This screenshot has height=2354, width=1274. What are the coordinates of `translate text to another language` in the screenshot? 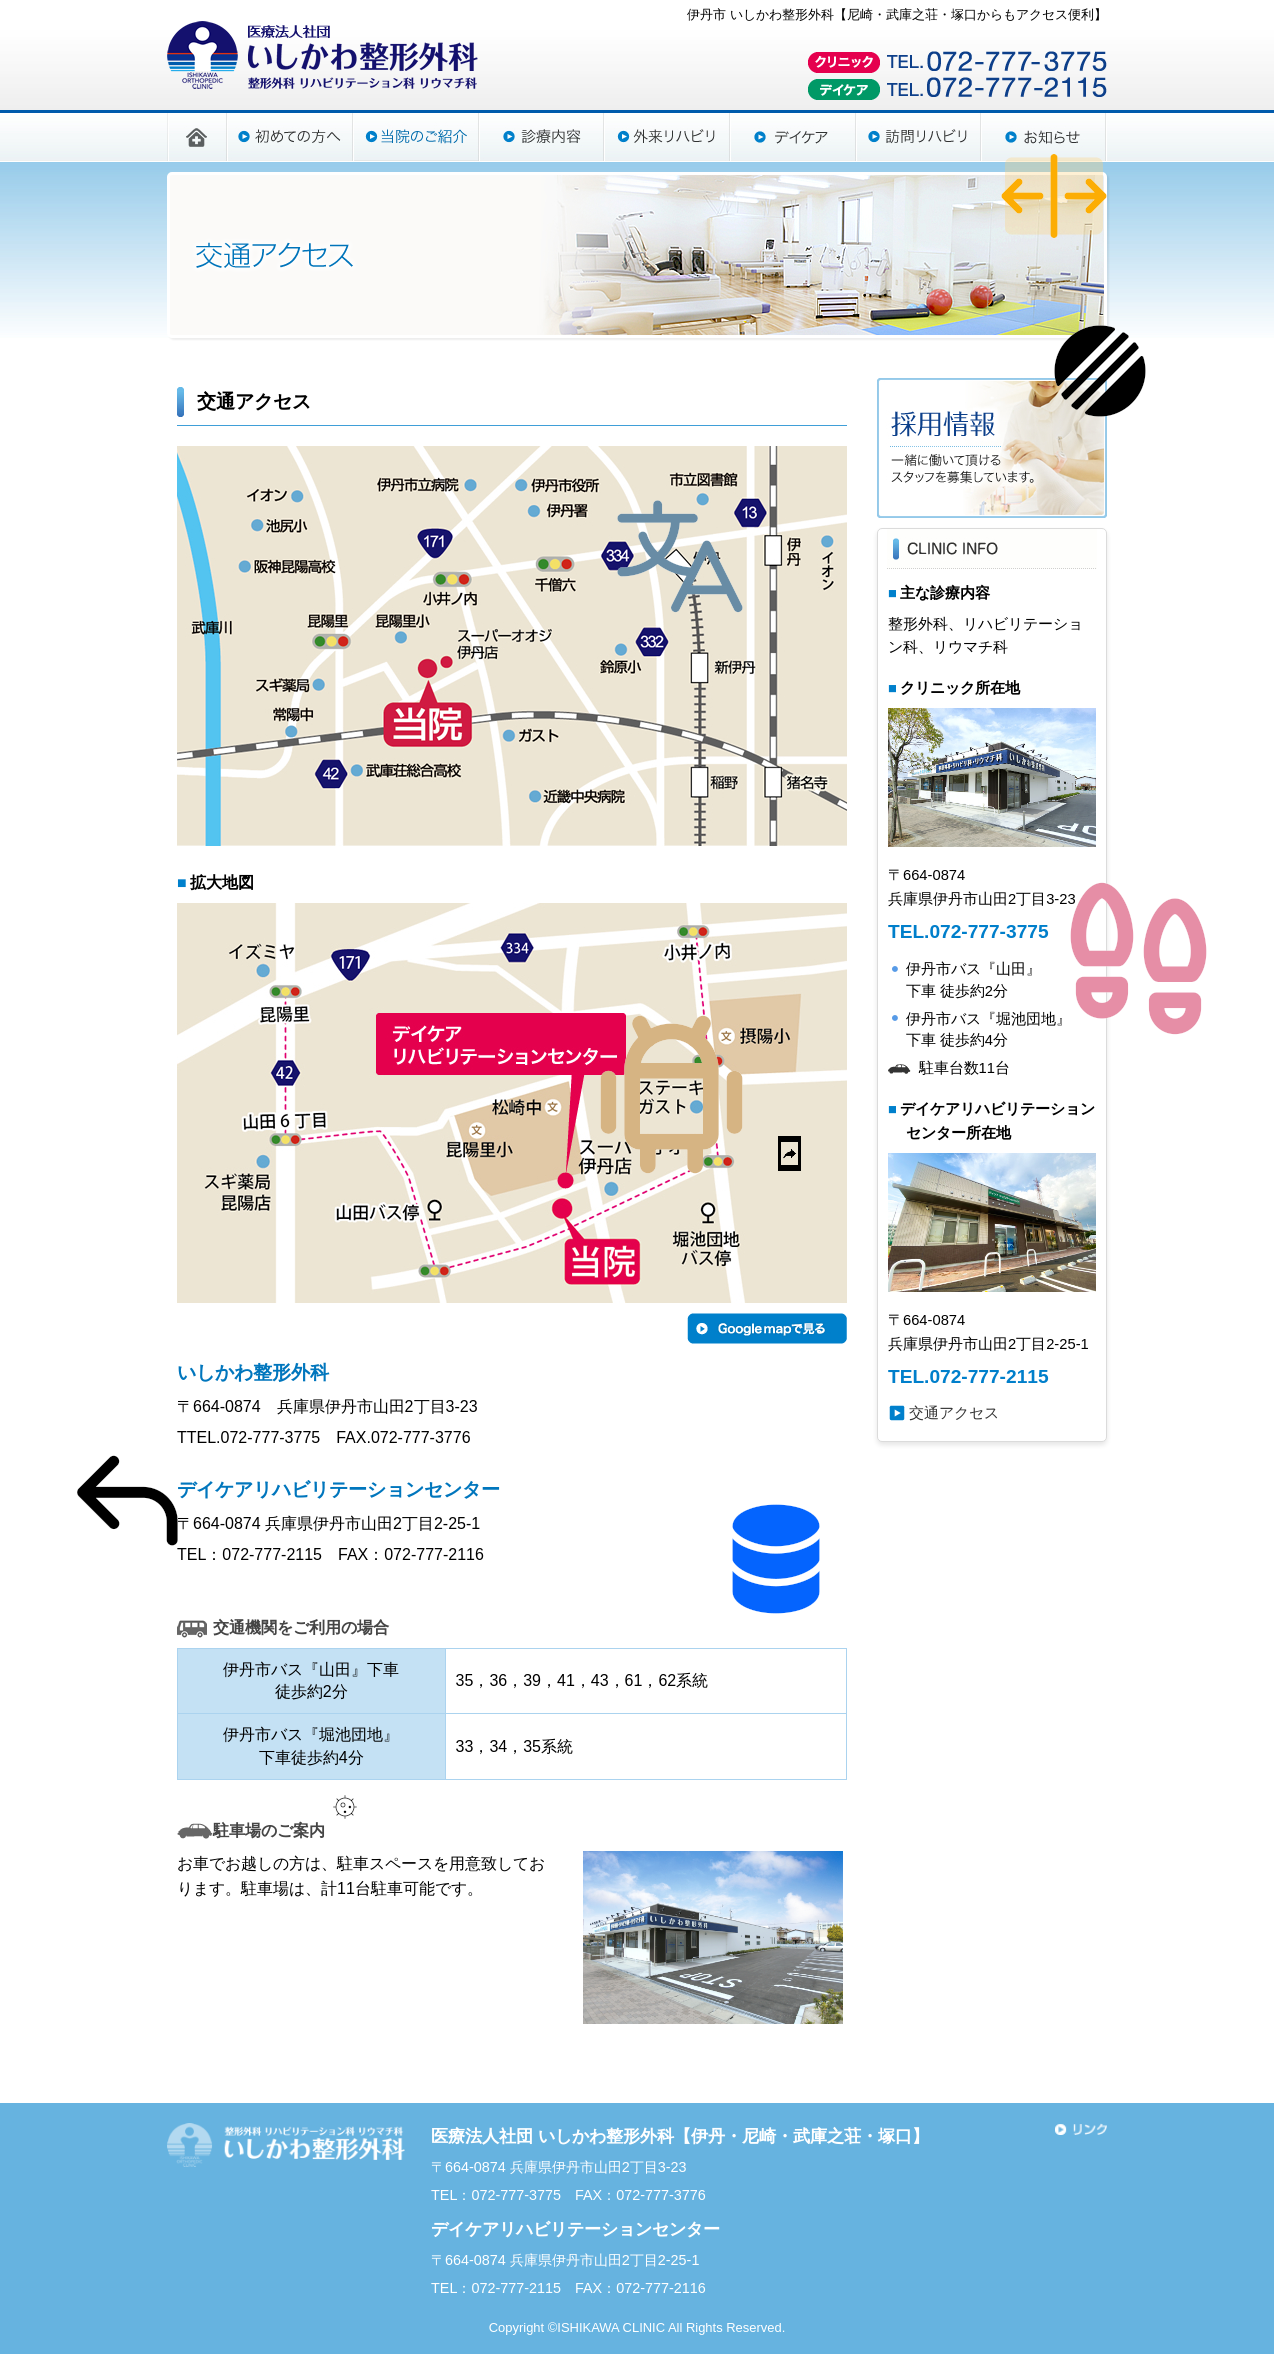 It's located at (675, 558).